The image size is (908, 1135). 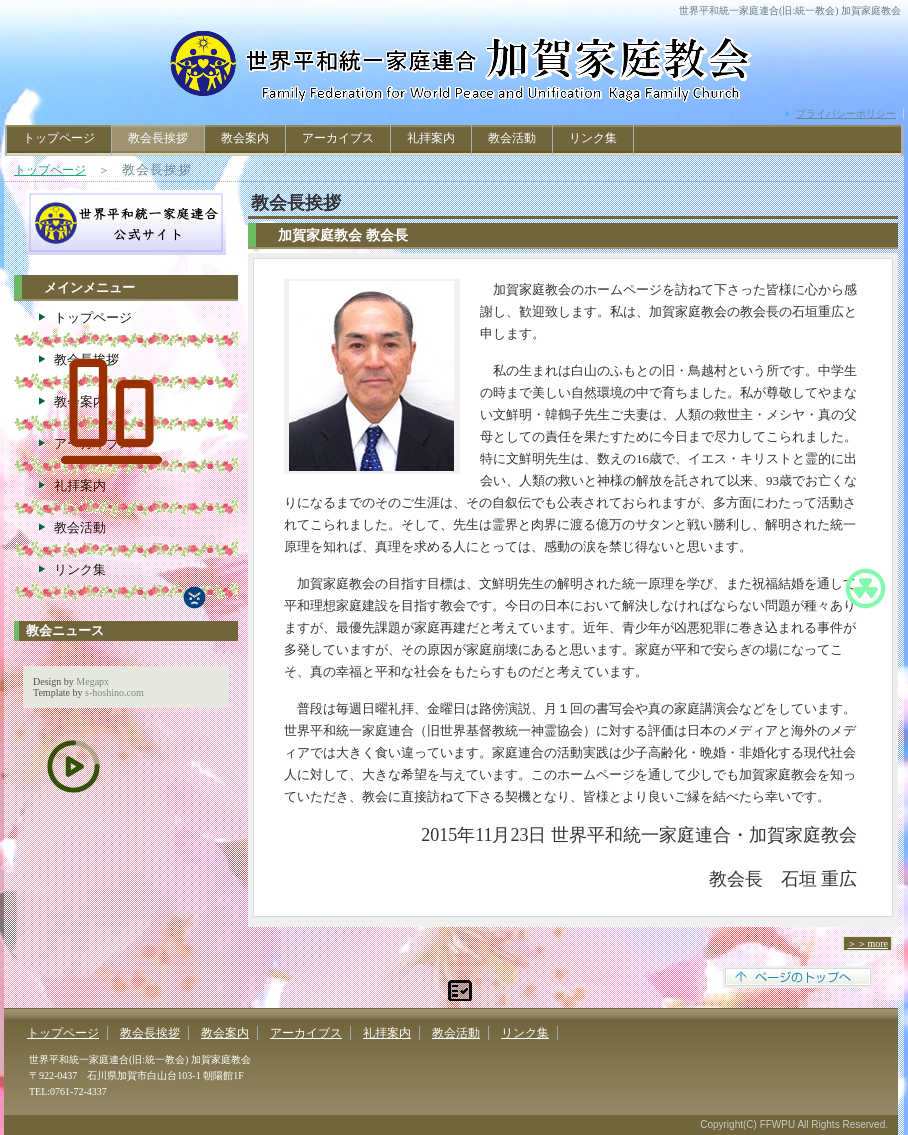 I want to click on verify or review checklist items, so click(x=460, y=991).